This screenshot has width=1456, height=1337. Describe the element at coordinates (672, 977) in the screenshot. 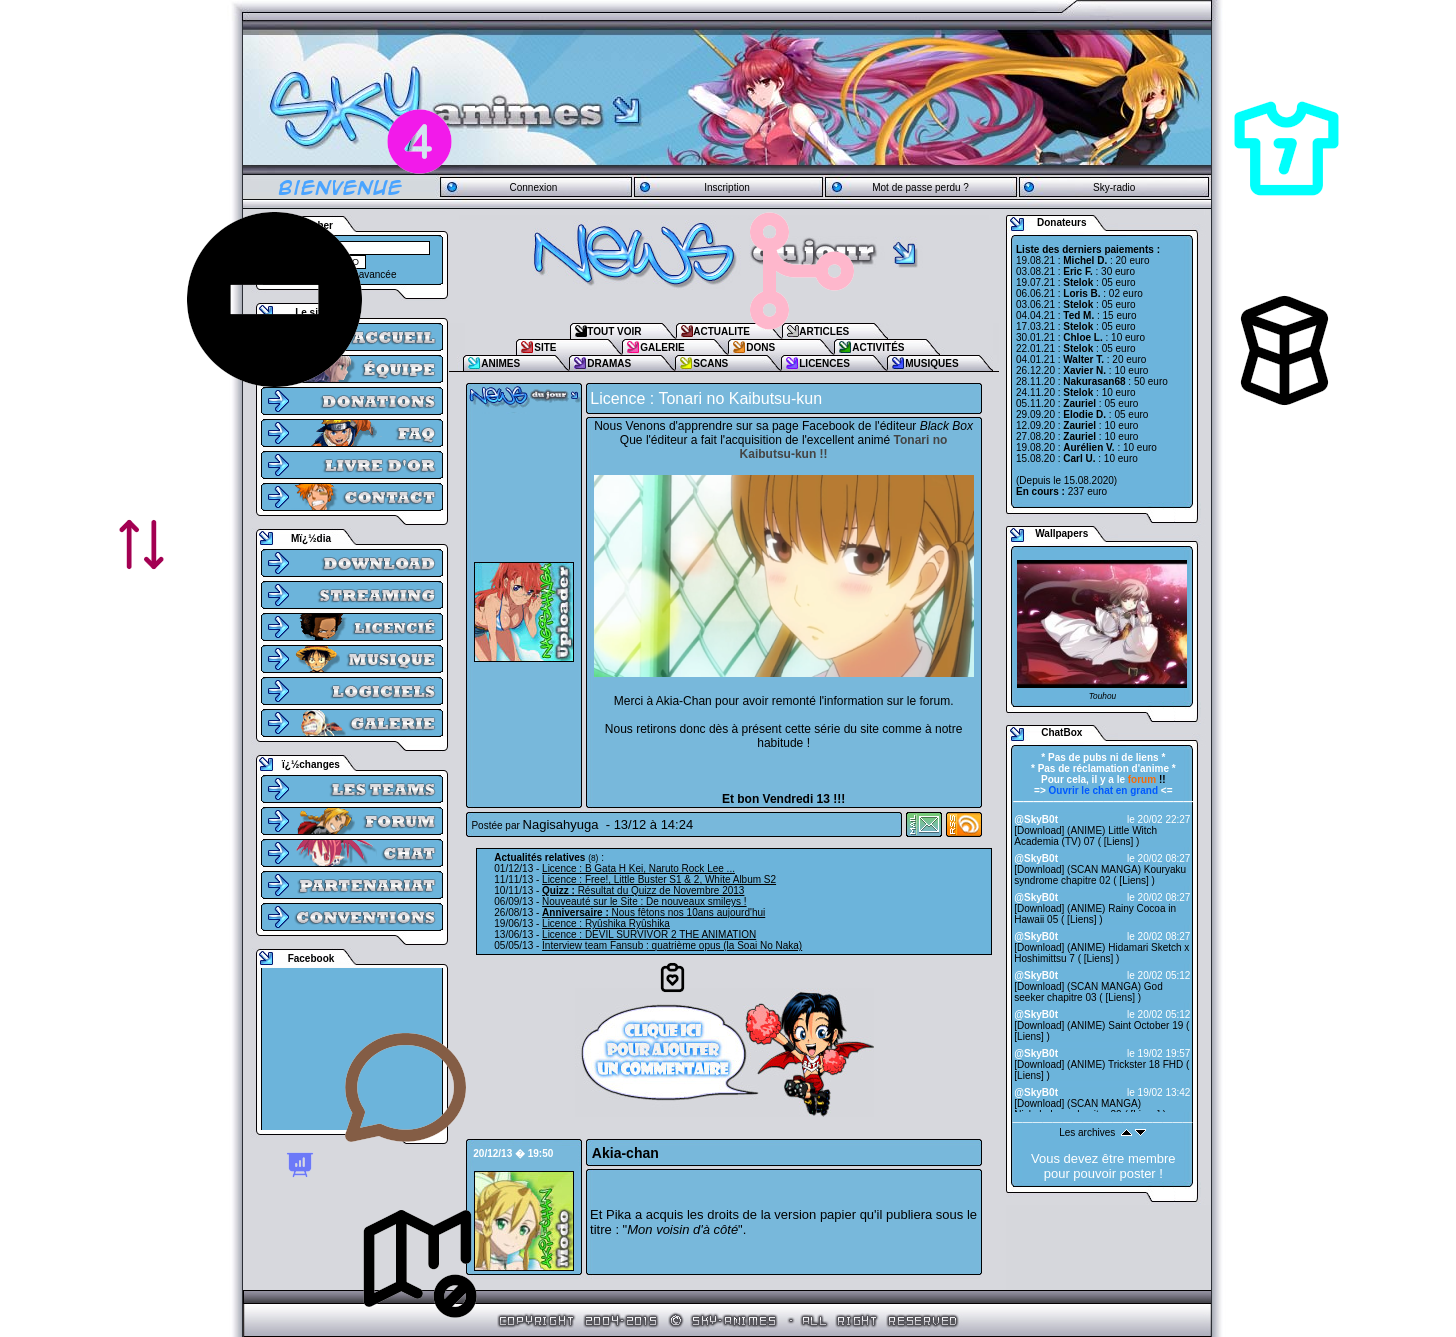

I see `view your saved favorites or wishlist` at that location.